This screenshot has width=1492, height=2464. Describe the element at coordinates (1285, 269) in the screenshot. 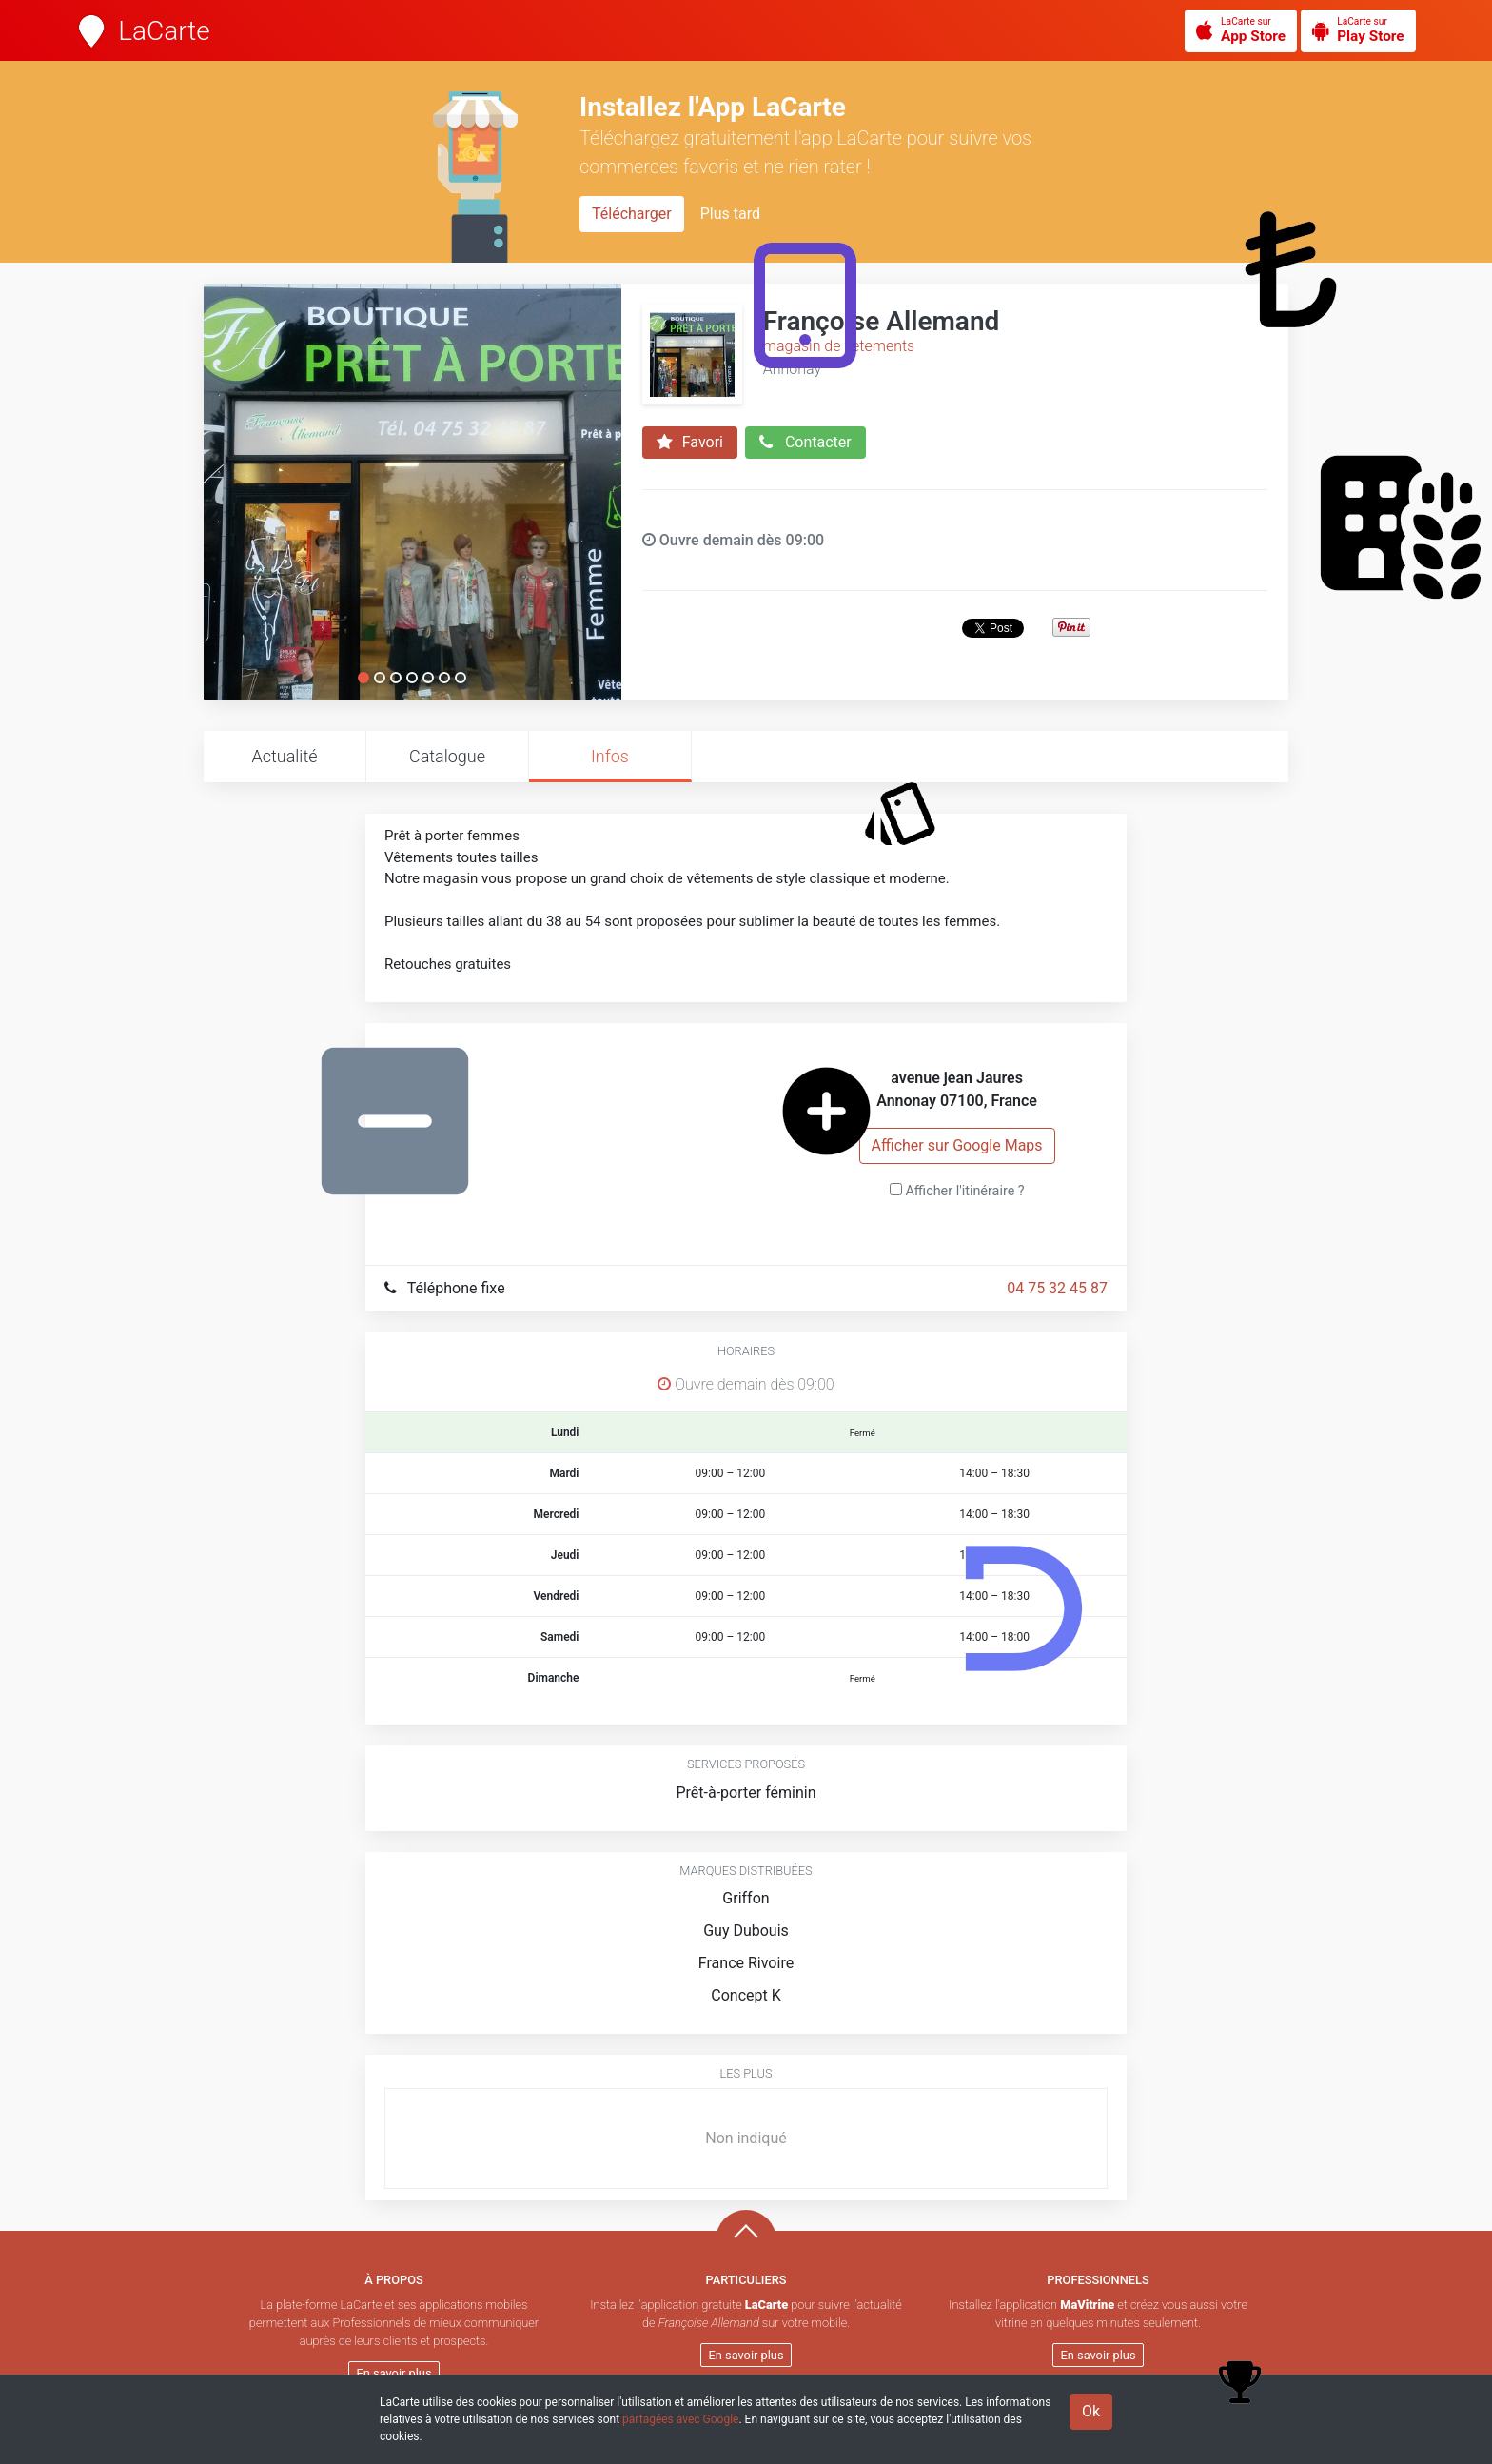

I see `indicates price or payment in turkish lira` at that location.